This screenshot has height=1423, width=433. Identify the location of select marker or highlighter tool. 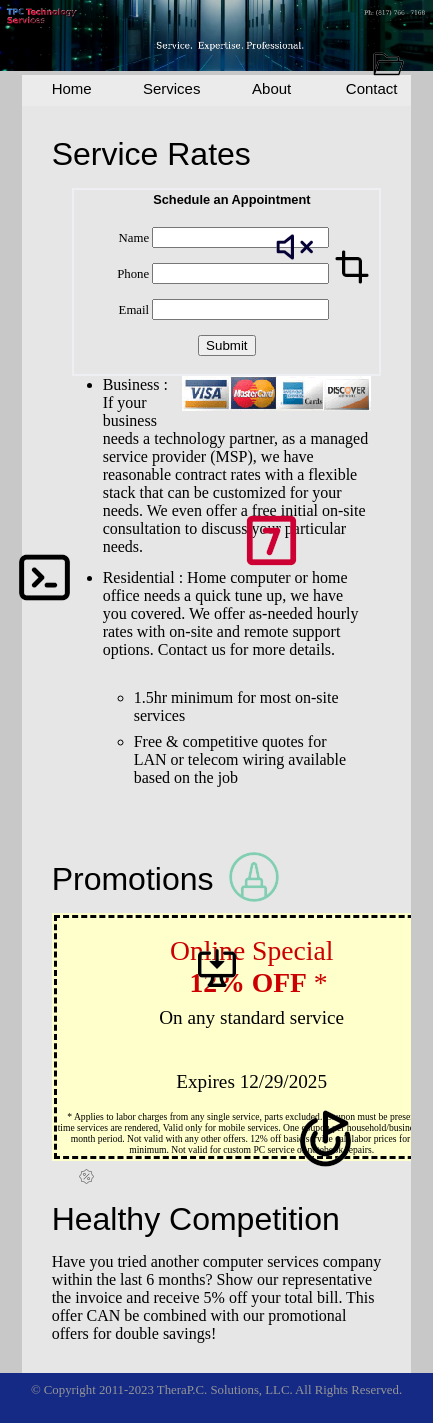
(254, 877).